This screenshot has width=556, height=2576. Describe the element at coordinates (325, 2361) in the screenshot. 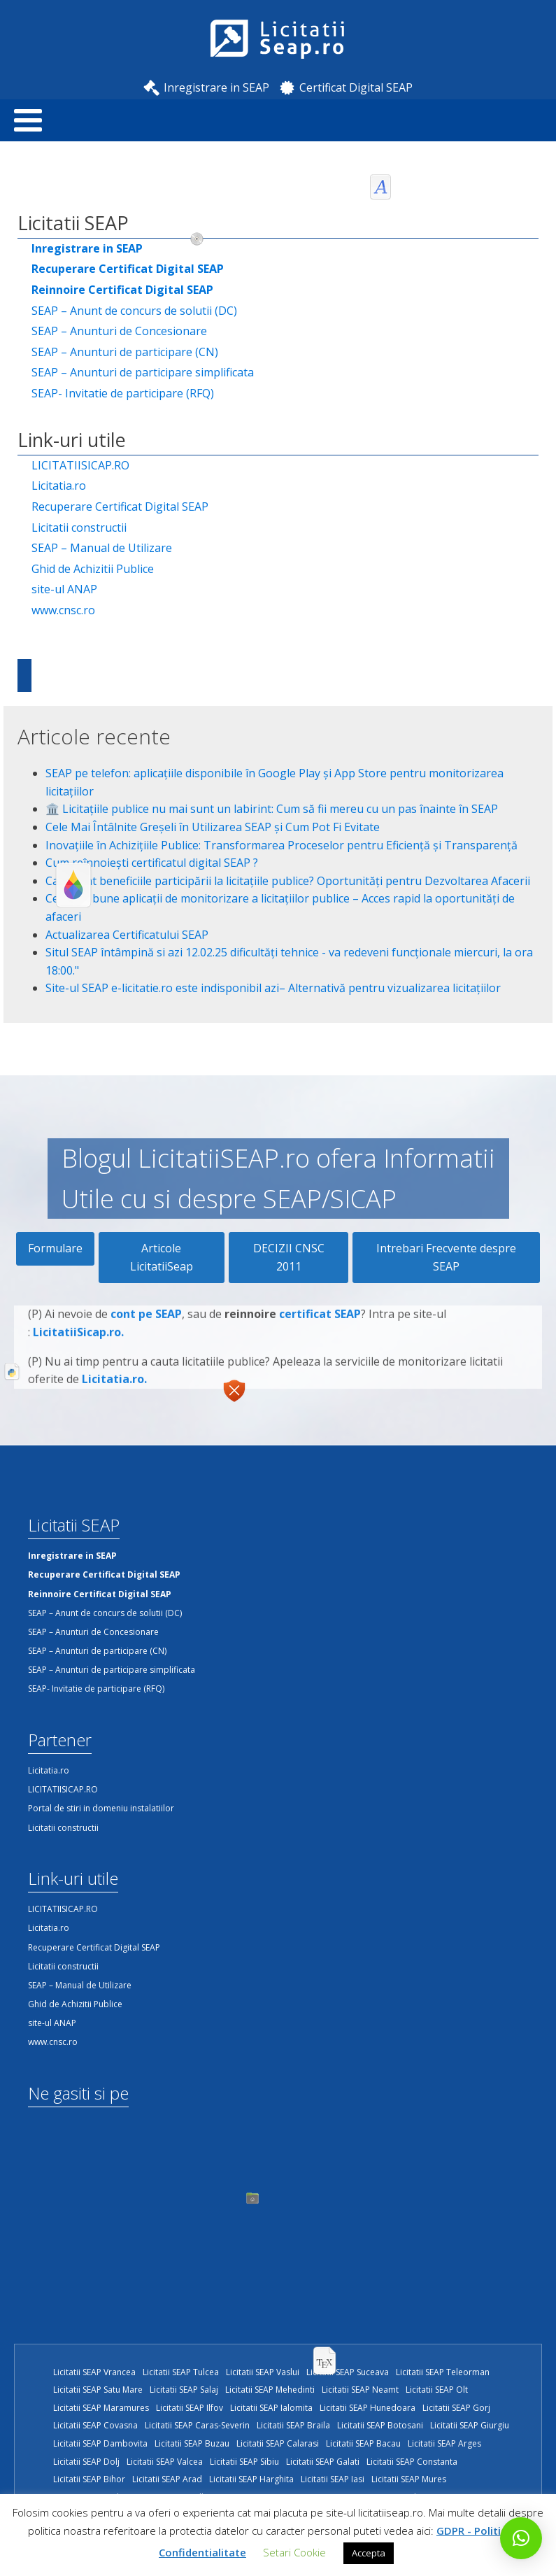

I see `a LaTeX or TeX document file` at that location.